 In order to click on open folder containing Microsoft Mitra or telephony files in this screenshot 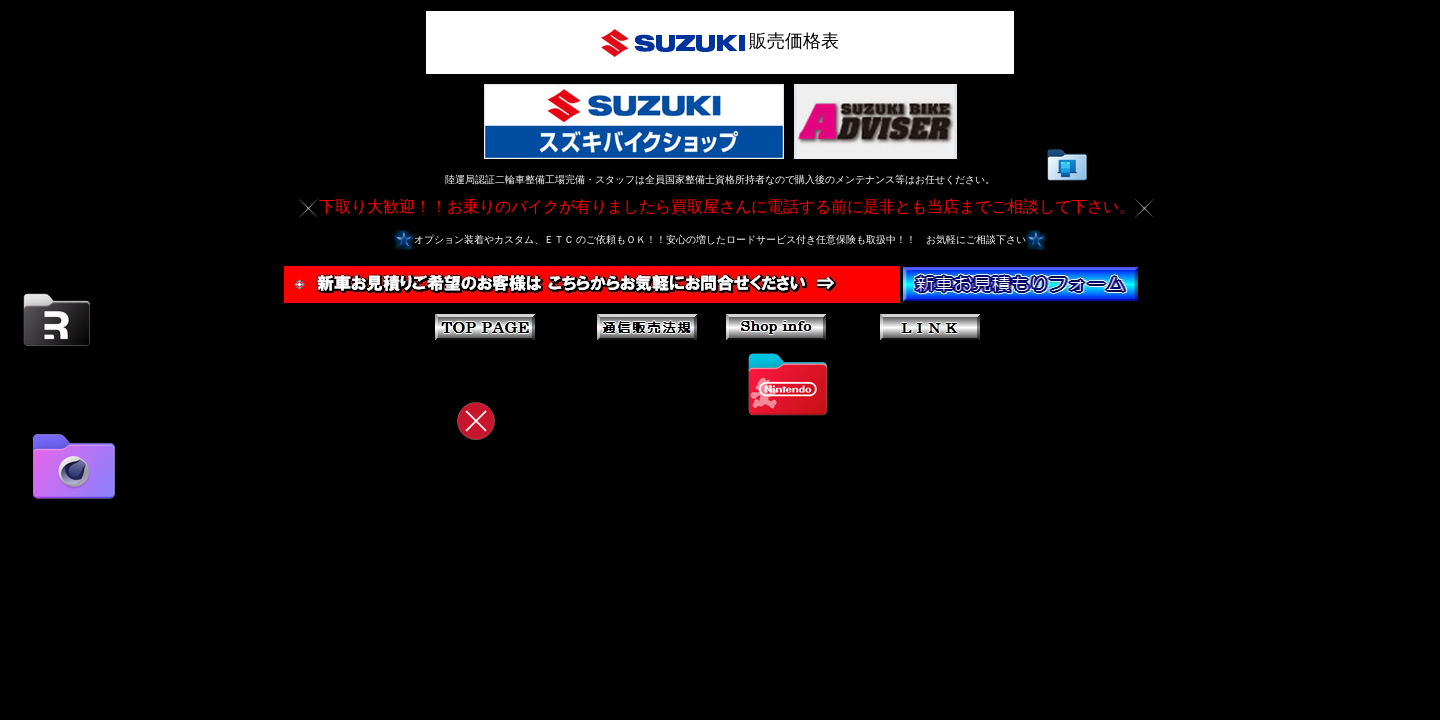, I will do `click(1067, 166)`.